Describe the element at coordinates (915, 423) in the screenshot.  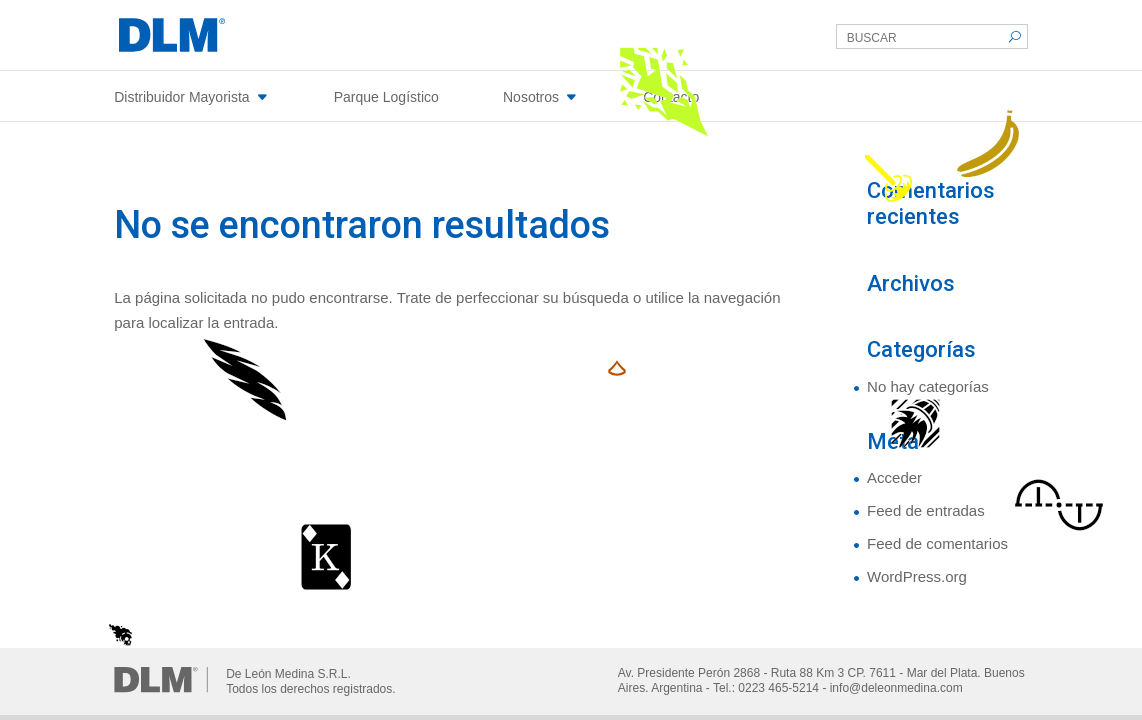
I see `activate boost or turbo mode` at that location.